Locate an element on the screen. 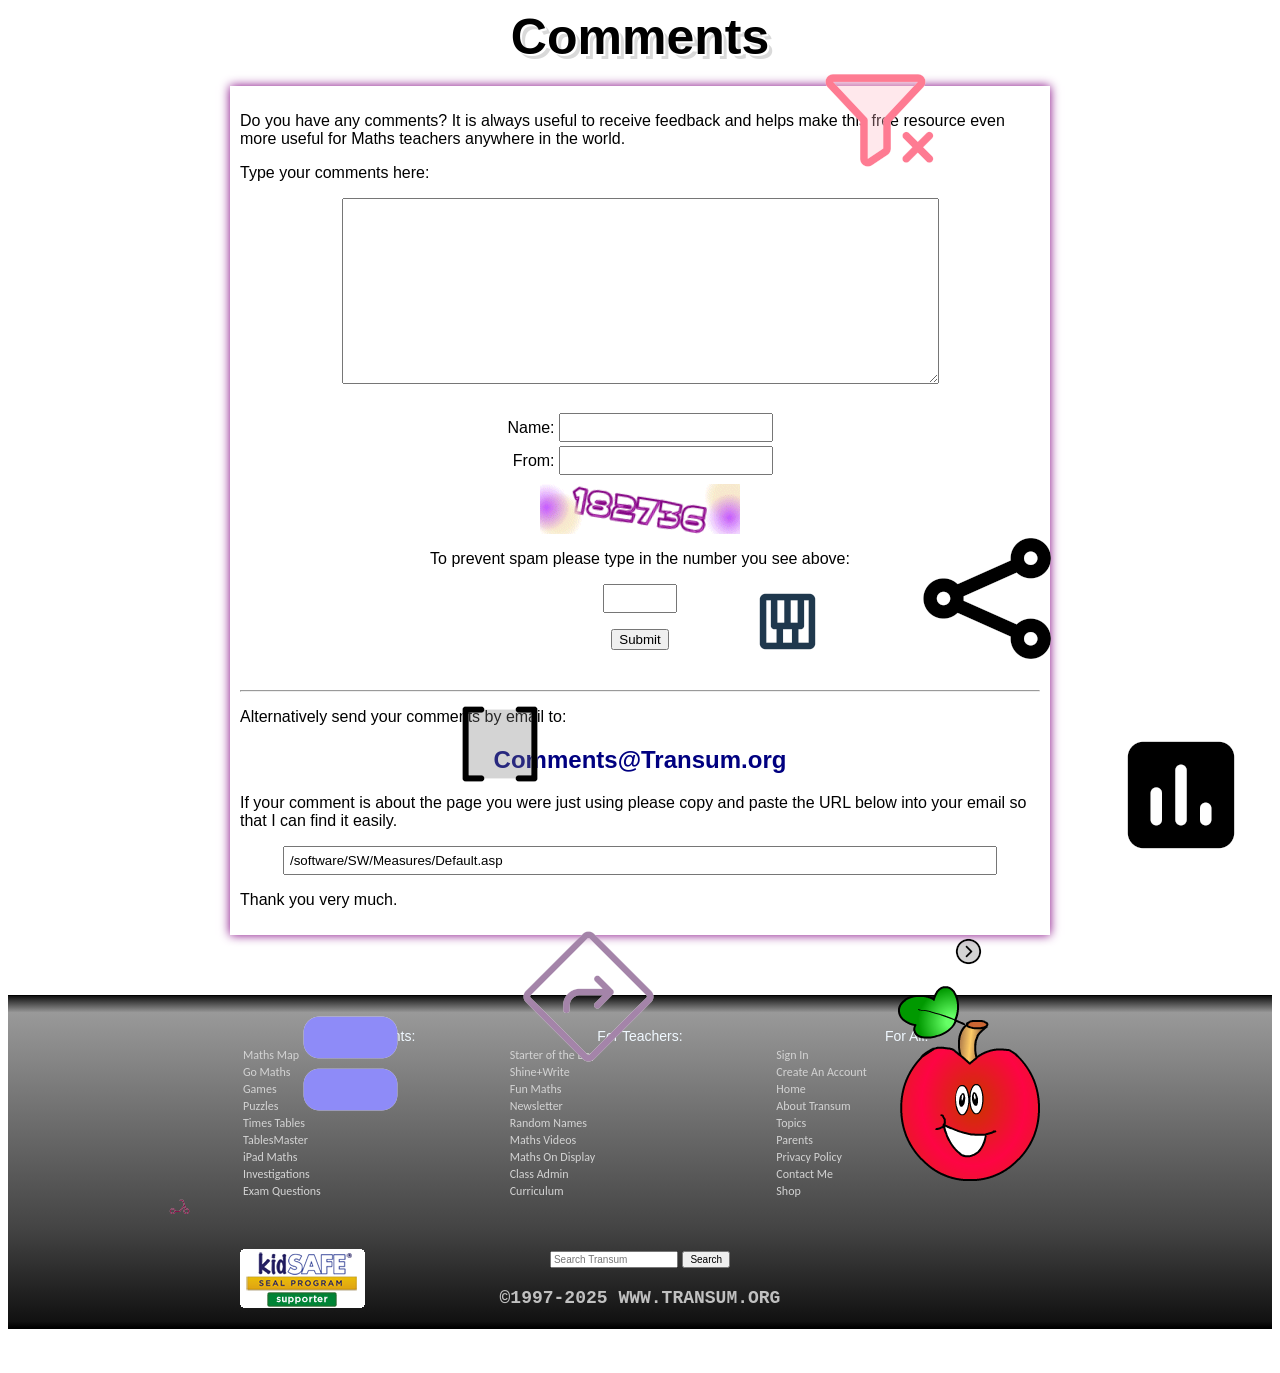 The height and width of the screenshot is (1373, 1280). open music or piano app is located at coordinates (787, 621).